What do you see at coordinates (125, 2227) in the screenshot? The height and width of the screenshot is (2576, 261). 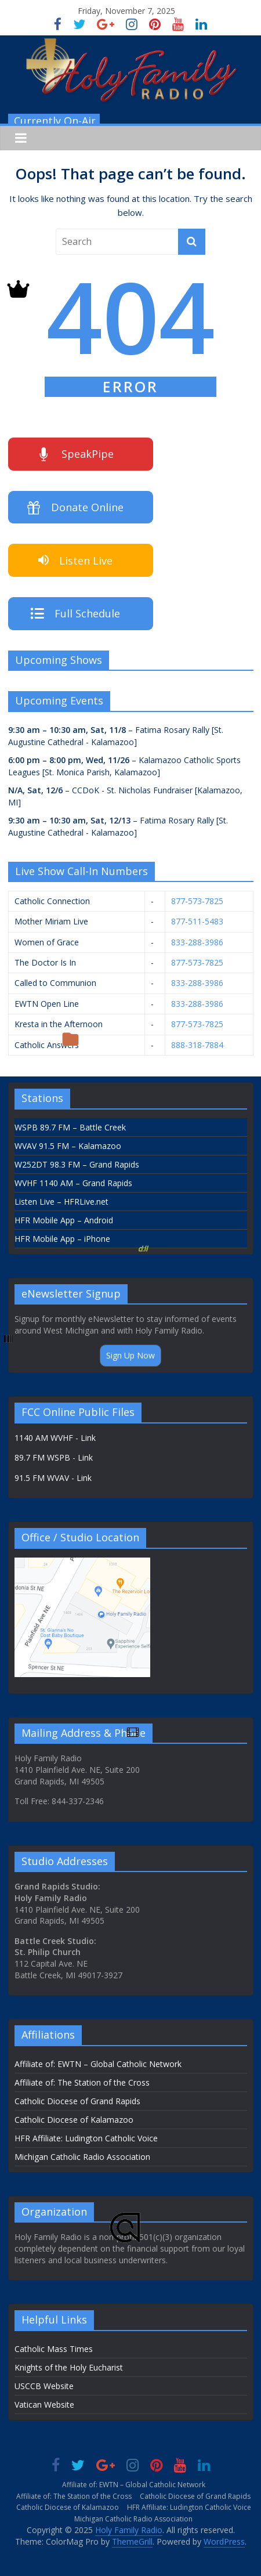 I see `algolia search service logo` at bounding box center [125, 2227].